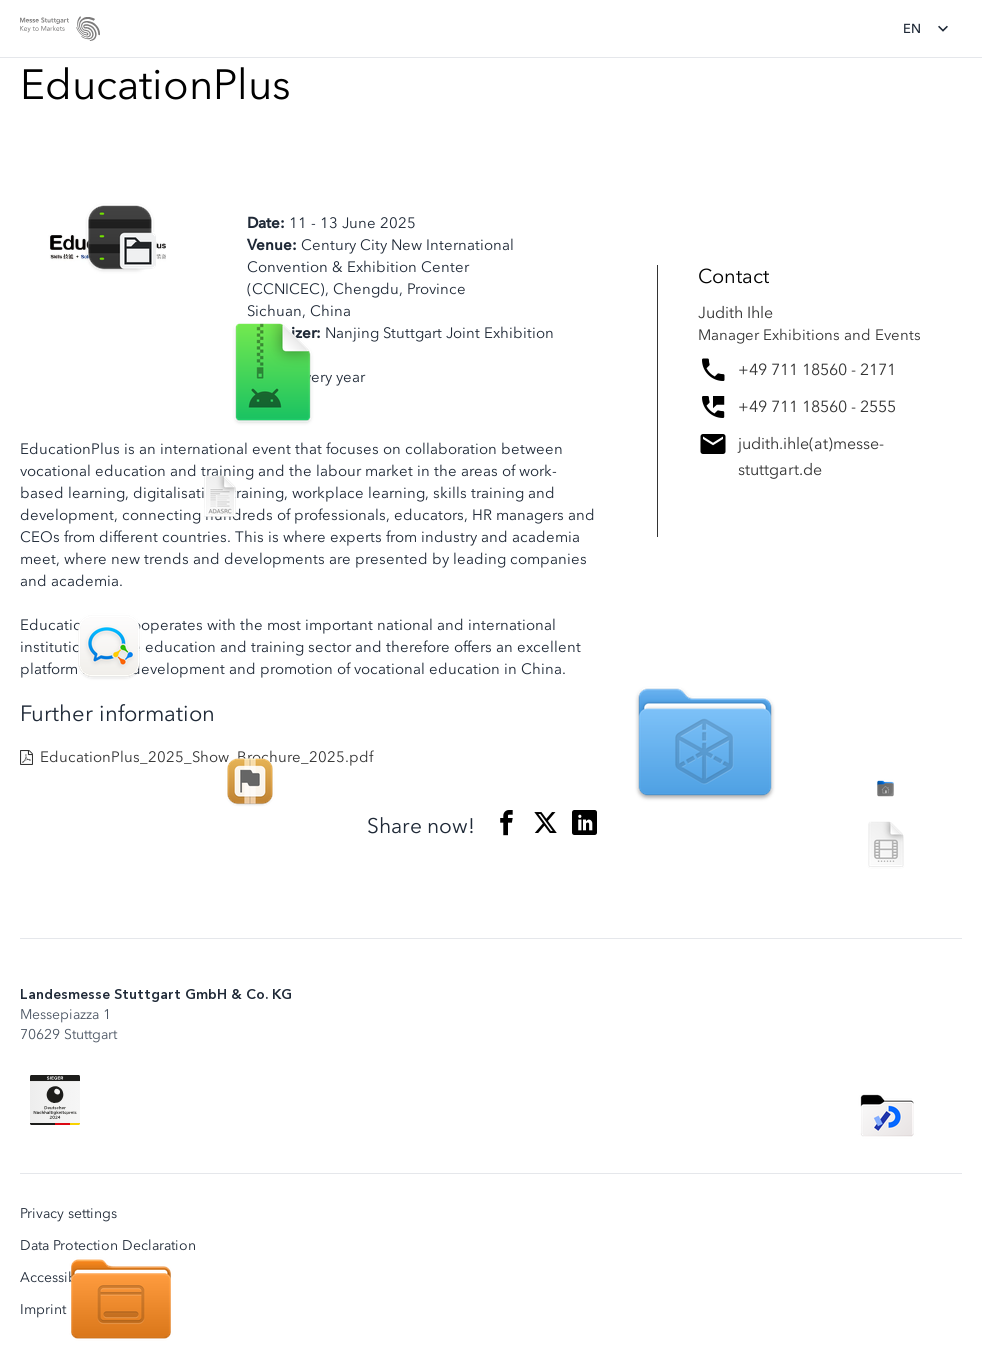 The height and width of the screenshot is (1354, 982). Describe the element at coordinates (120, 238) in the screenshot. I see `configure ftp server settings` at that location.